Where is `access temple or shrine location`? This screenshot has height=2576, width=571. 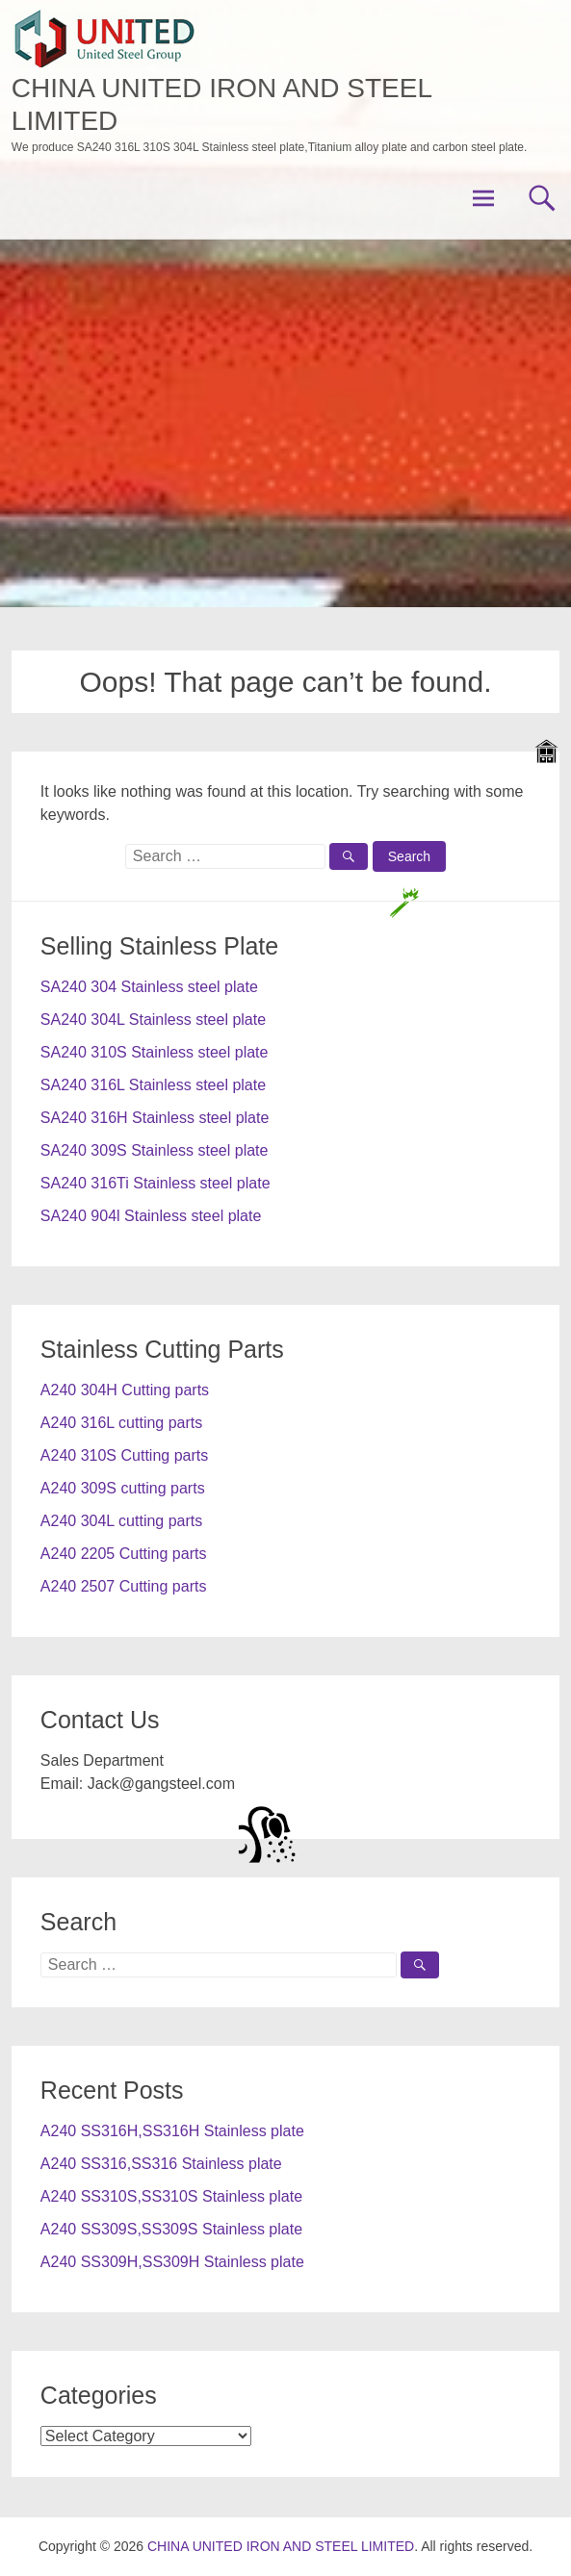
access temple or shrine location is located at coordinates (546, 751).